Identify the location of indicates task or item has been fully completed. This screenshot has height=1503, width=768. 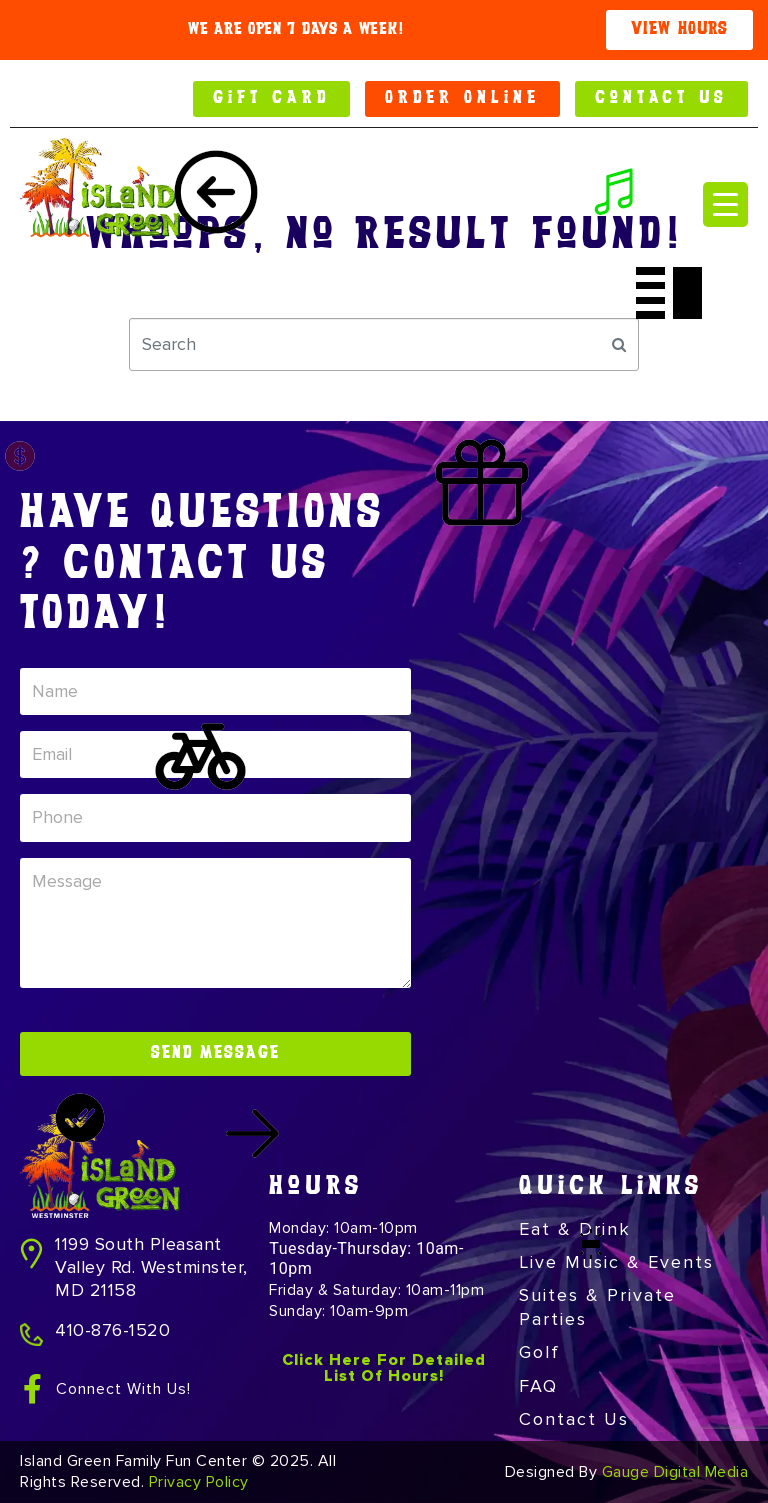
(80, 1118).